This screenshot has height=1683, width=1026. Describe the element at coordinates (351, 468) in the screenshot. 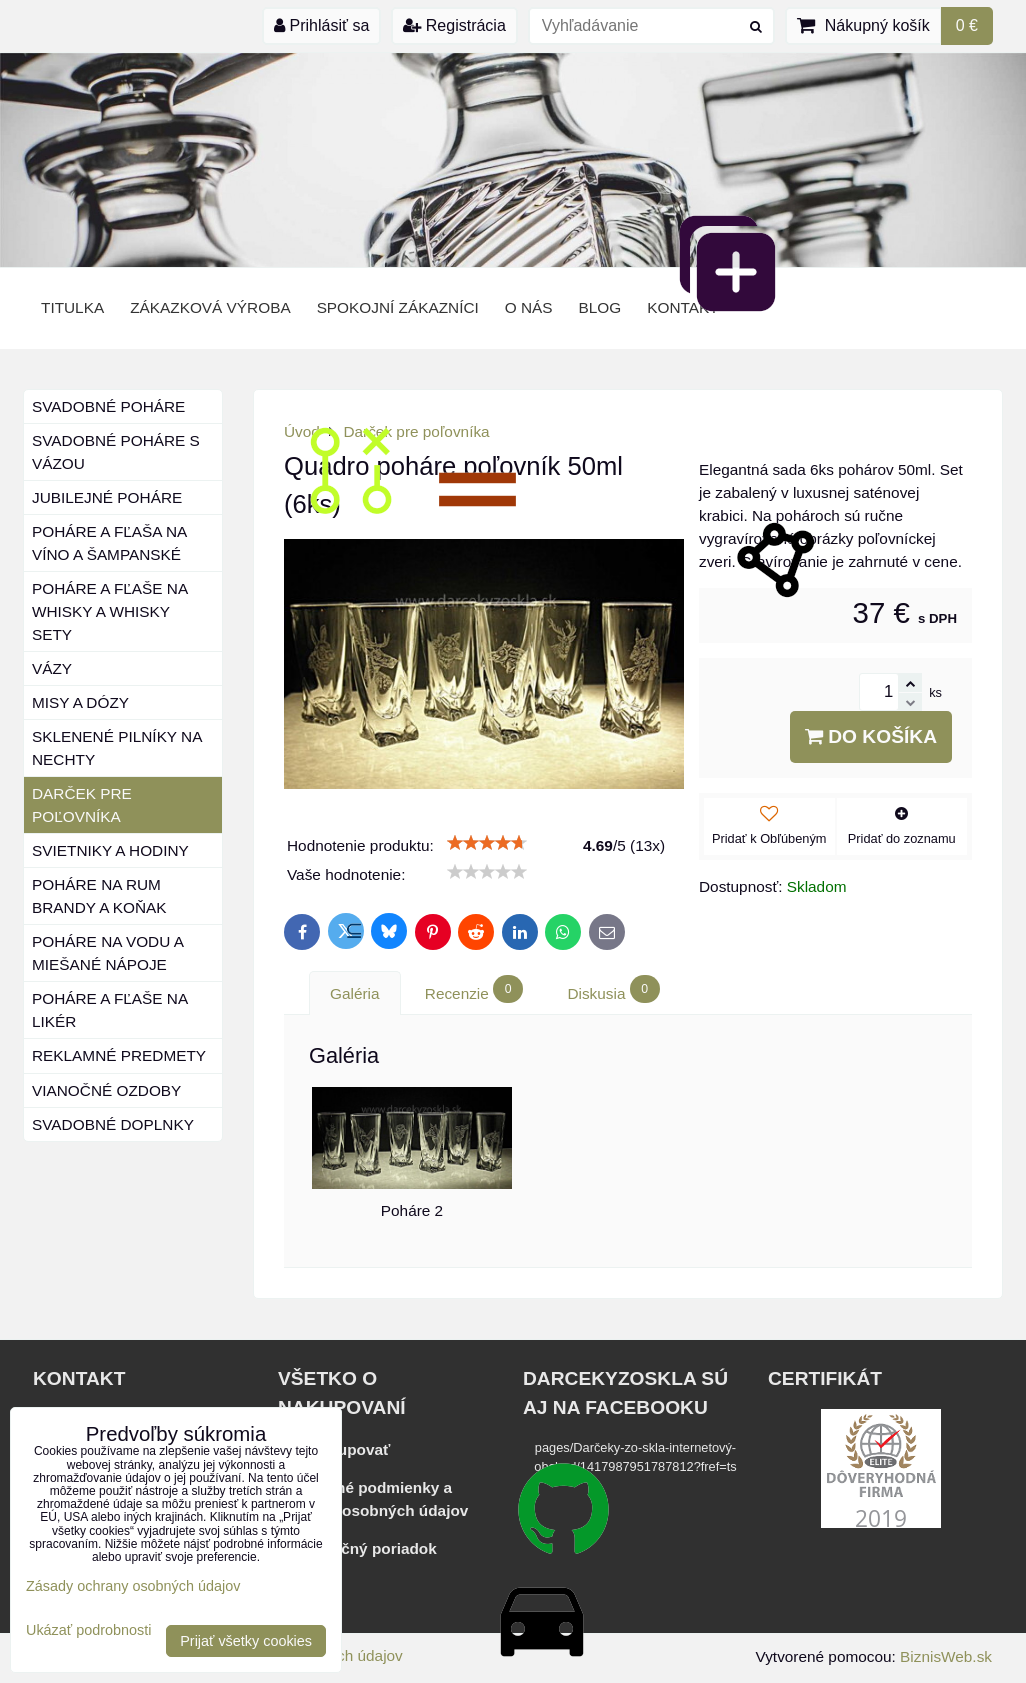

I see `indicates a closed or rejected pull request` at that location.